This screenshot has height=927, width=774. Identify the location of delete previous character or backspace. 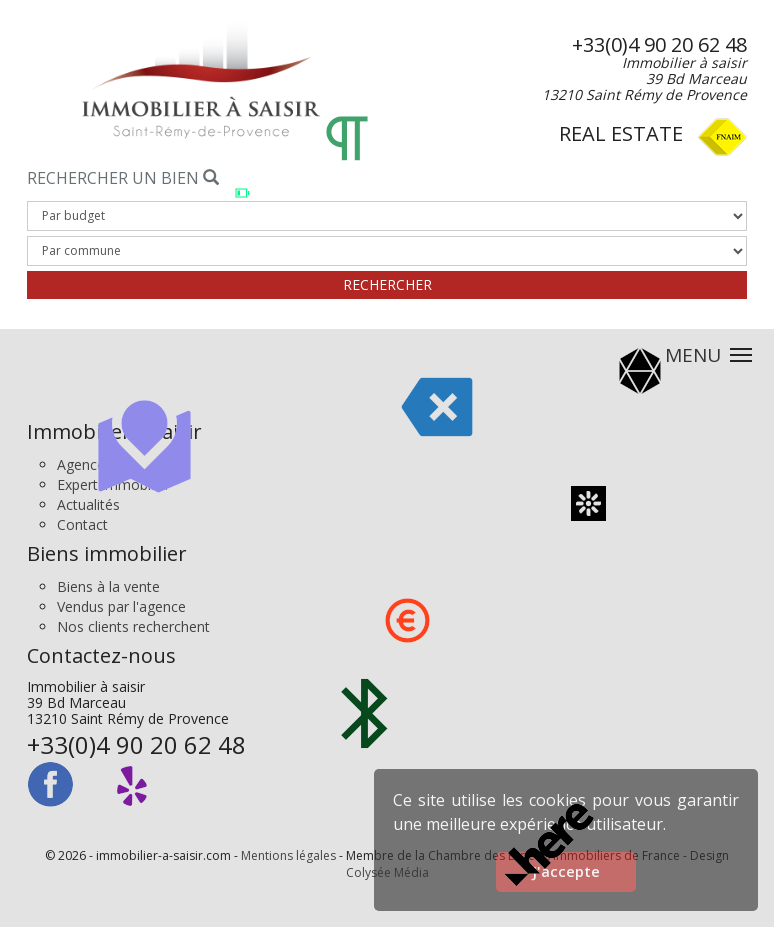
(440, 407).